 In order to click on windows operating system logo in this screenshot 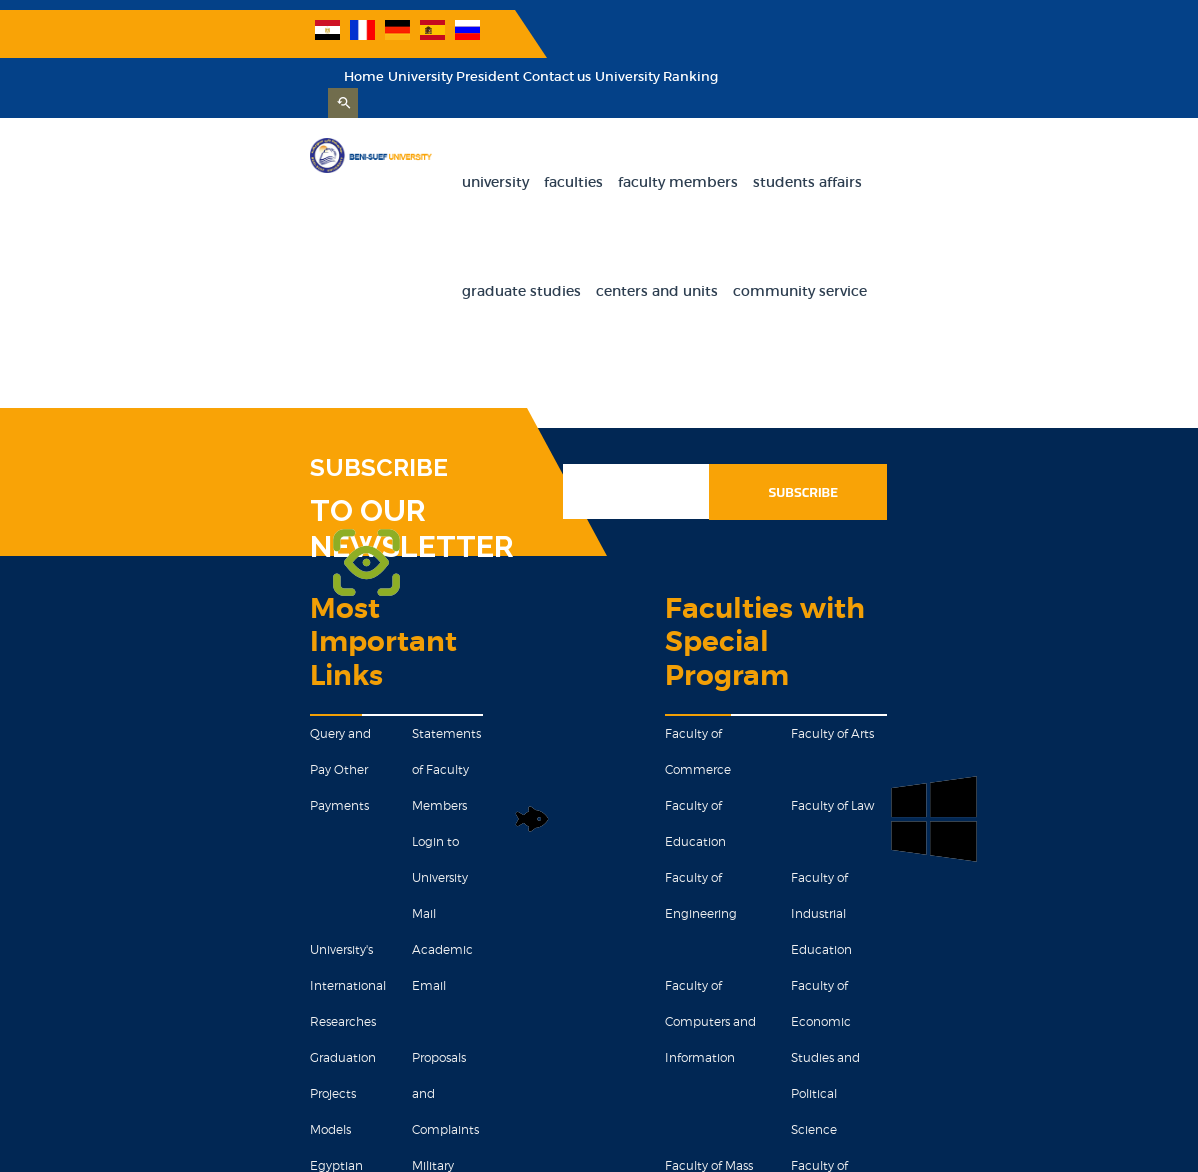, I will do `click(934, 819)`.